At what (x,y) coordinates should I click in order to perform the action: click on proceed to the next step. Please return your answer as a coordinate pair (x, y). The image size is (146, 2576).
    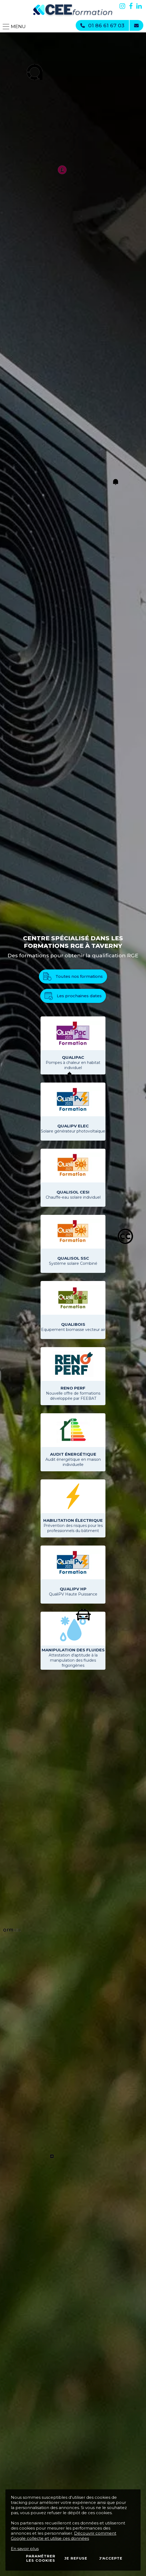
    Looking at the image, I should click on (52, 2156).